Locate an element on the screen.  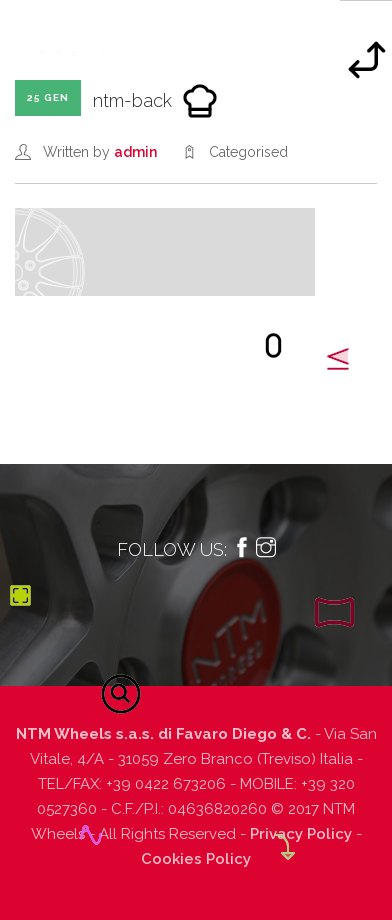
select or crop an area is located at coordinates (20, 595).